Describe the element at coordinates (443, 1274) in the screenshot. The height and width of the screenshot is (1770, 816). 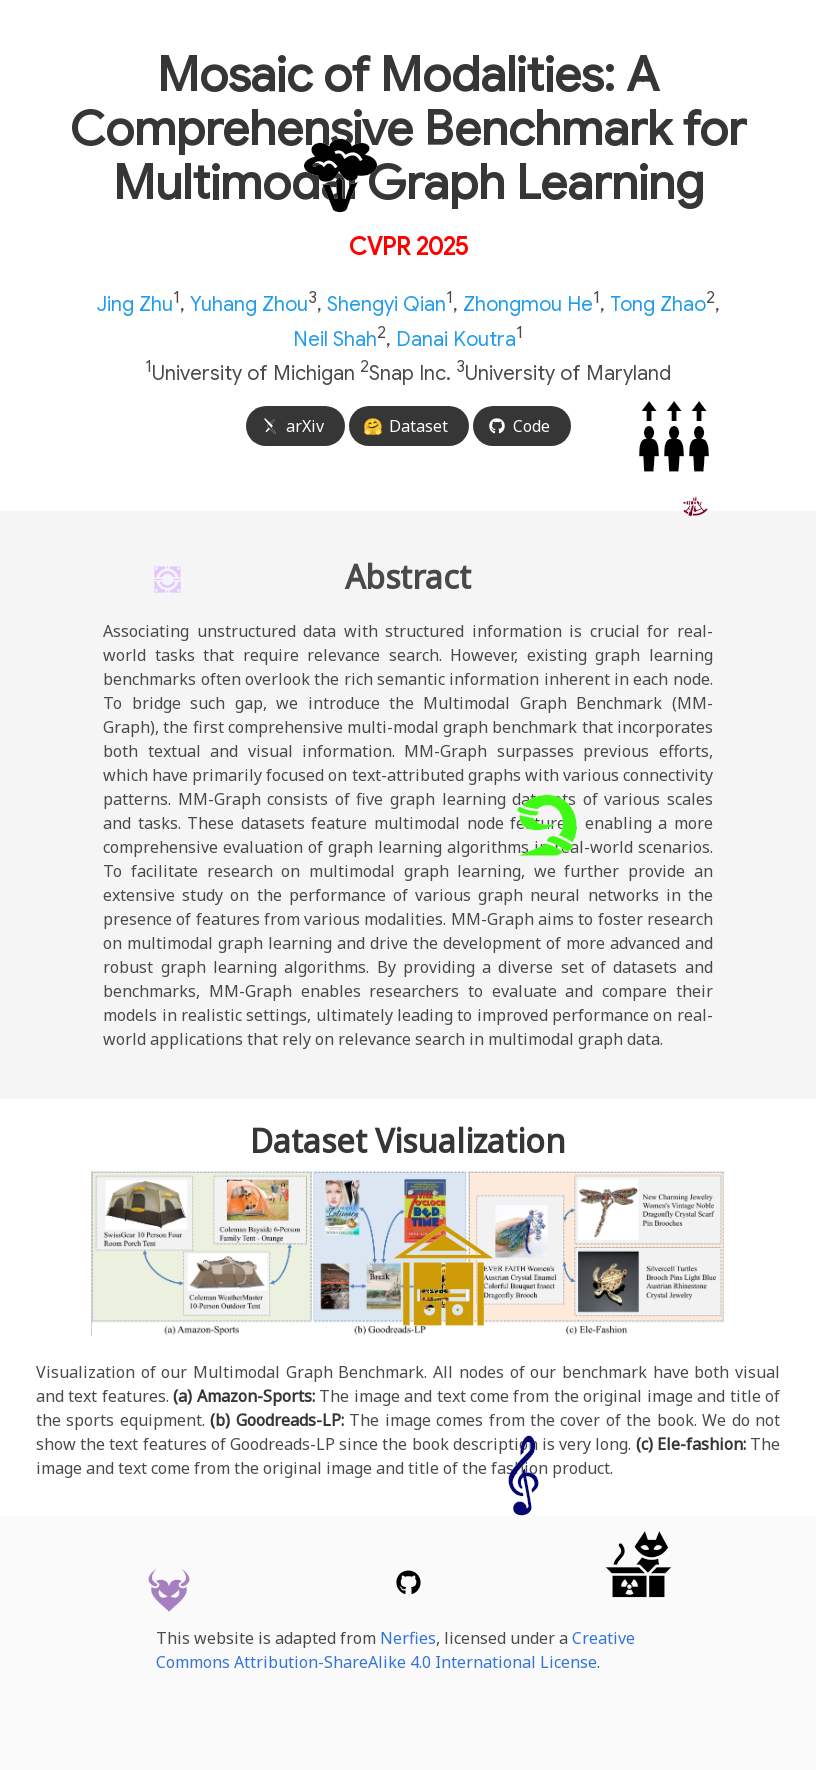
I see `access temple or shrine location` at that location.